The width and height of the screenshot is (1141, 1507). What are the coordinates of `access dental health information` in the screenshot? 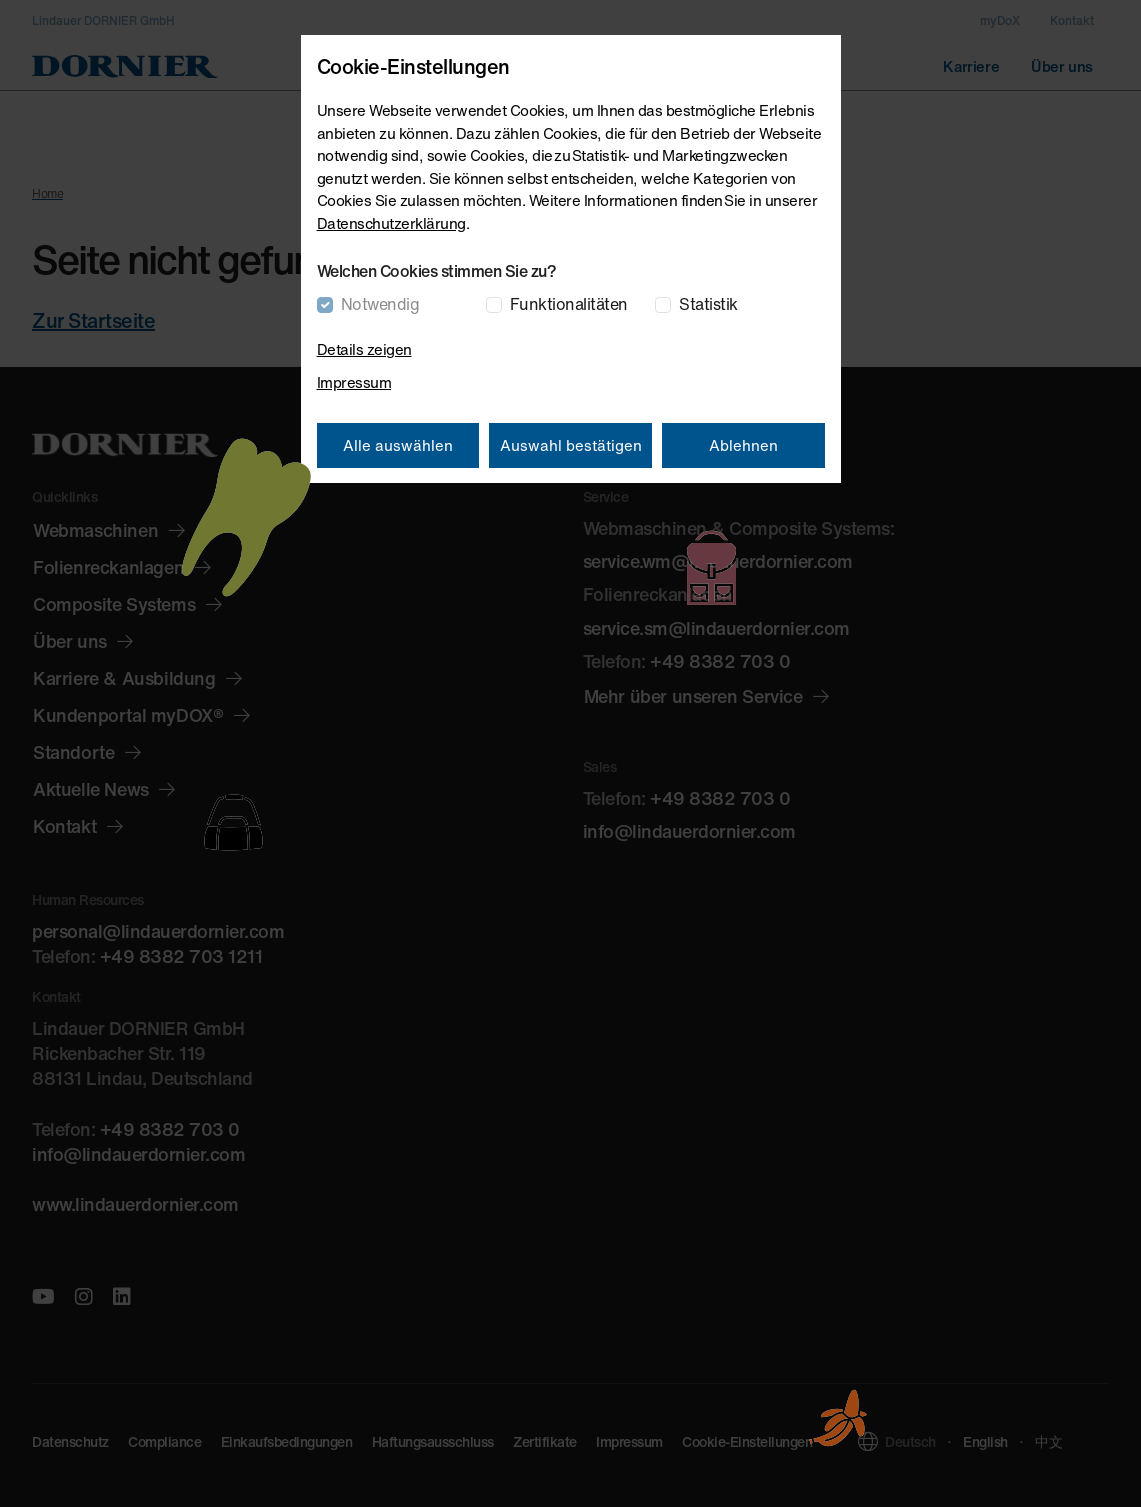 It's located at (245, 516).